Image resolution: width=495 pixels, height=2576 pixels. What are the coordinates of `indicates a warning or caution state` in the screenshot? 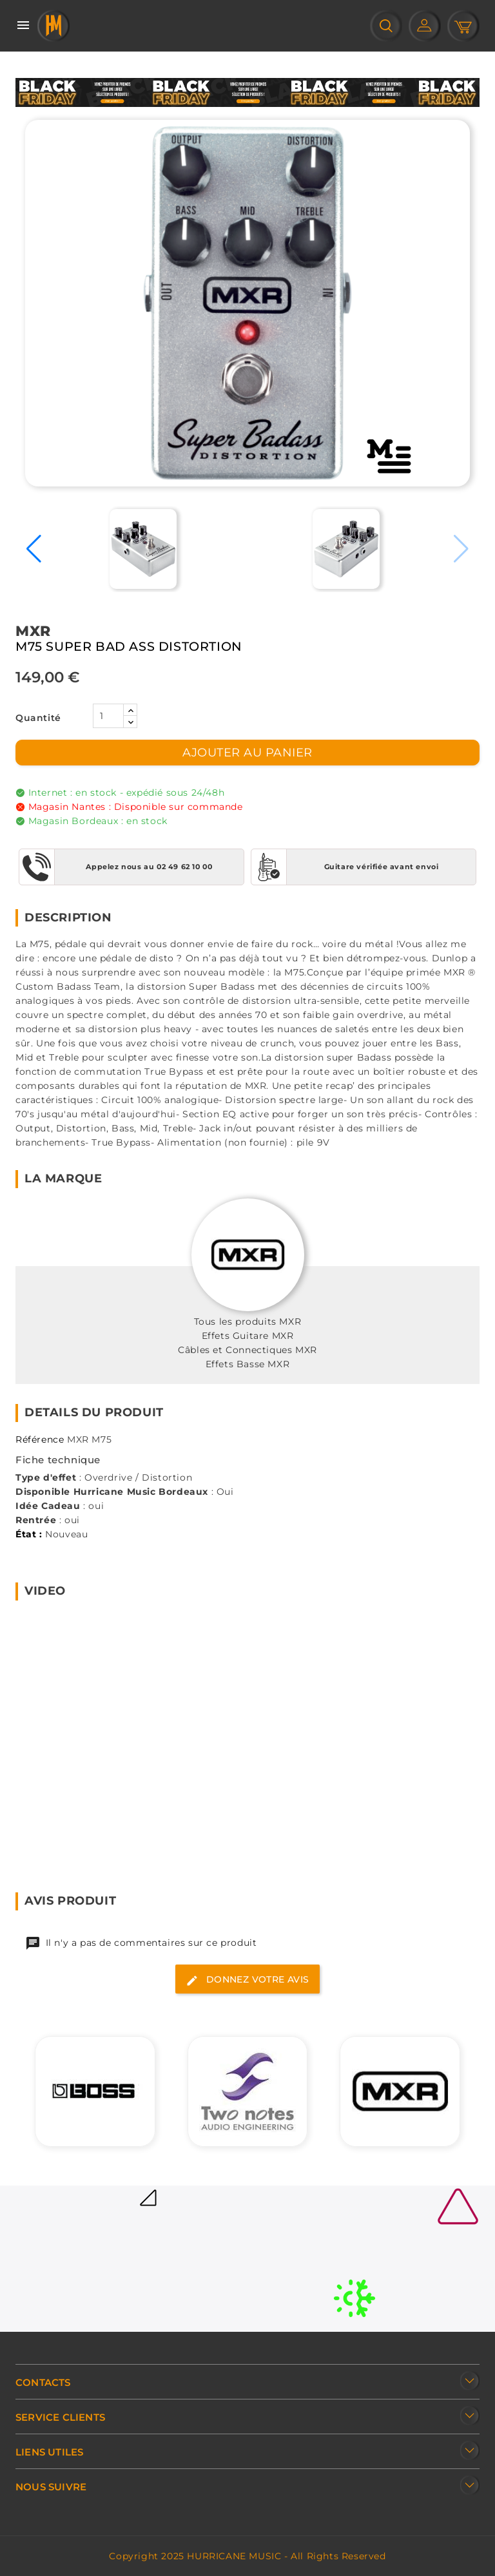 It's located at (458, 2207).